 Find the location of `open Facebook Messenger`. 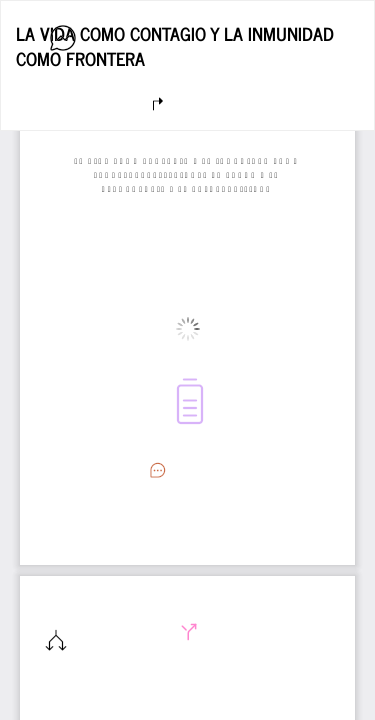

open Facebook Messenger is located at coordinates (63, 38).